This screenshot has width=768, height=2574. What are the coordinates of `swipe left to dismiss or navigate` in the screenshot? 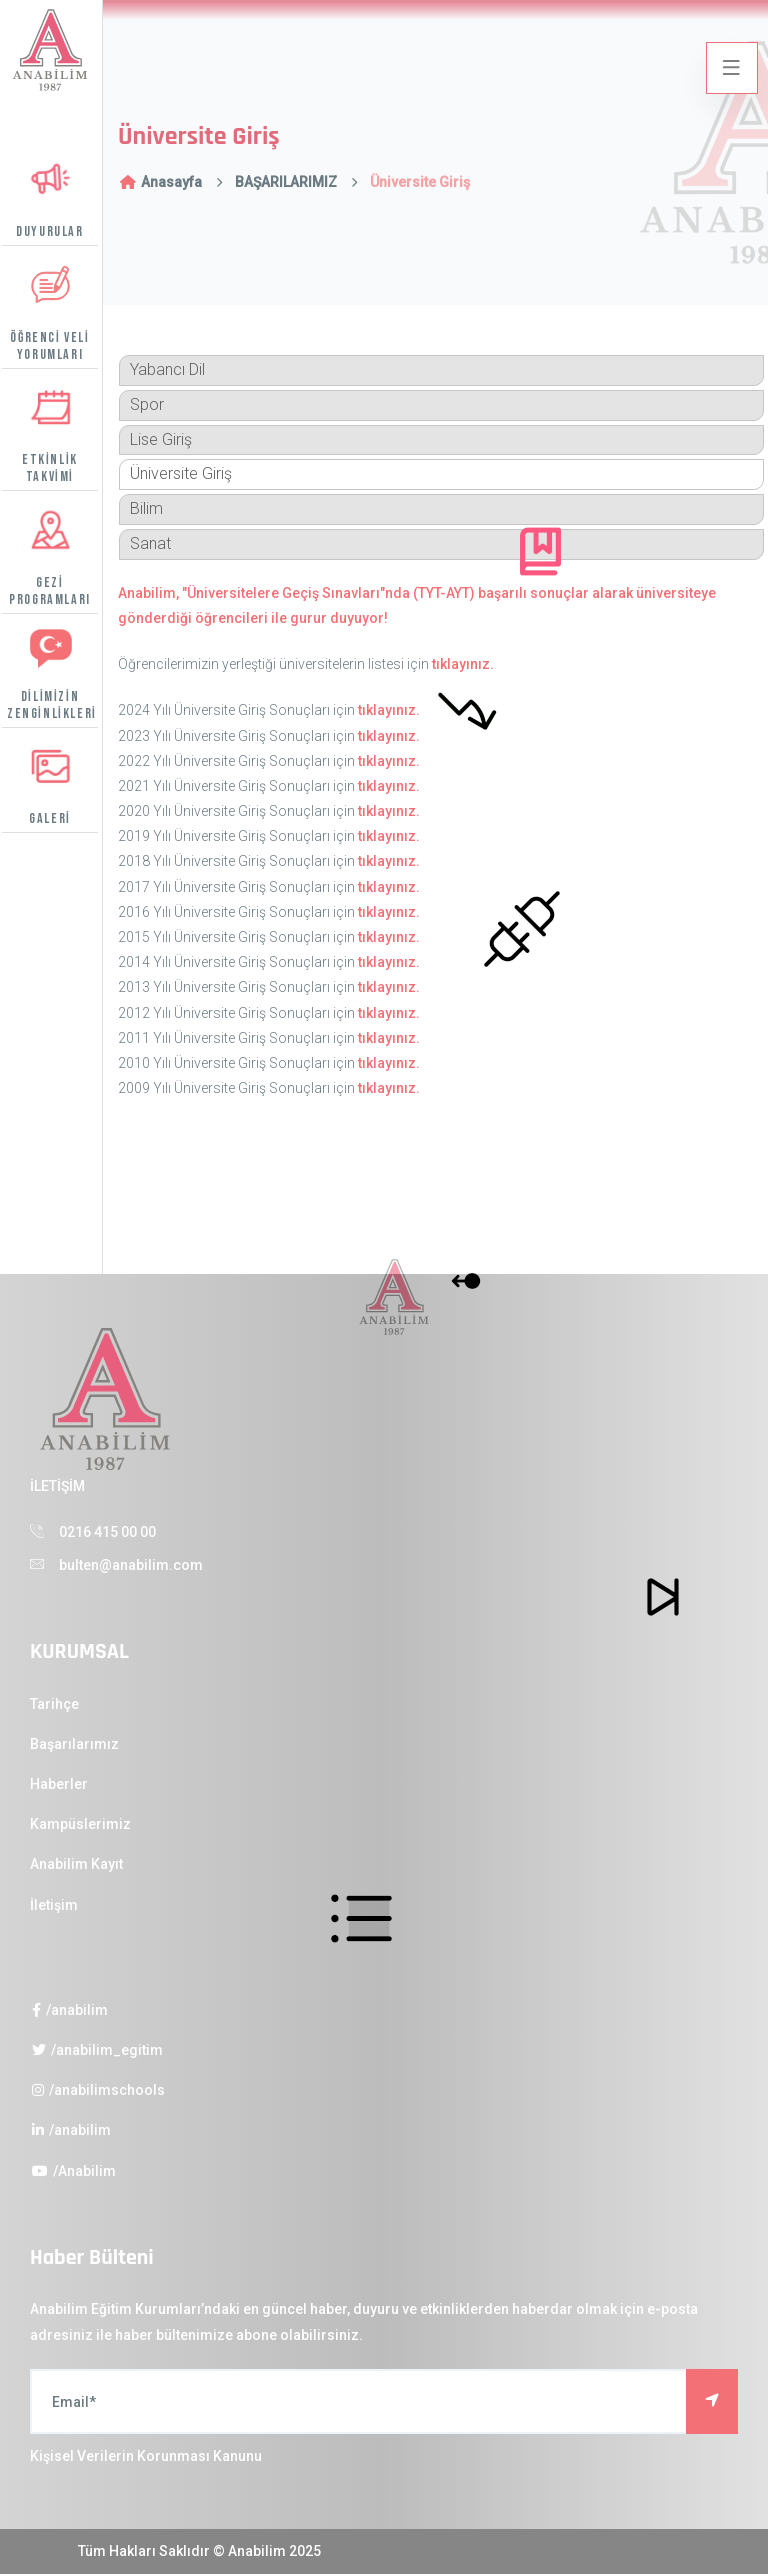 It's located at (466, 1281).